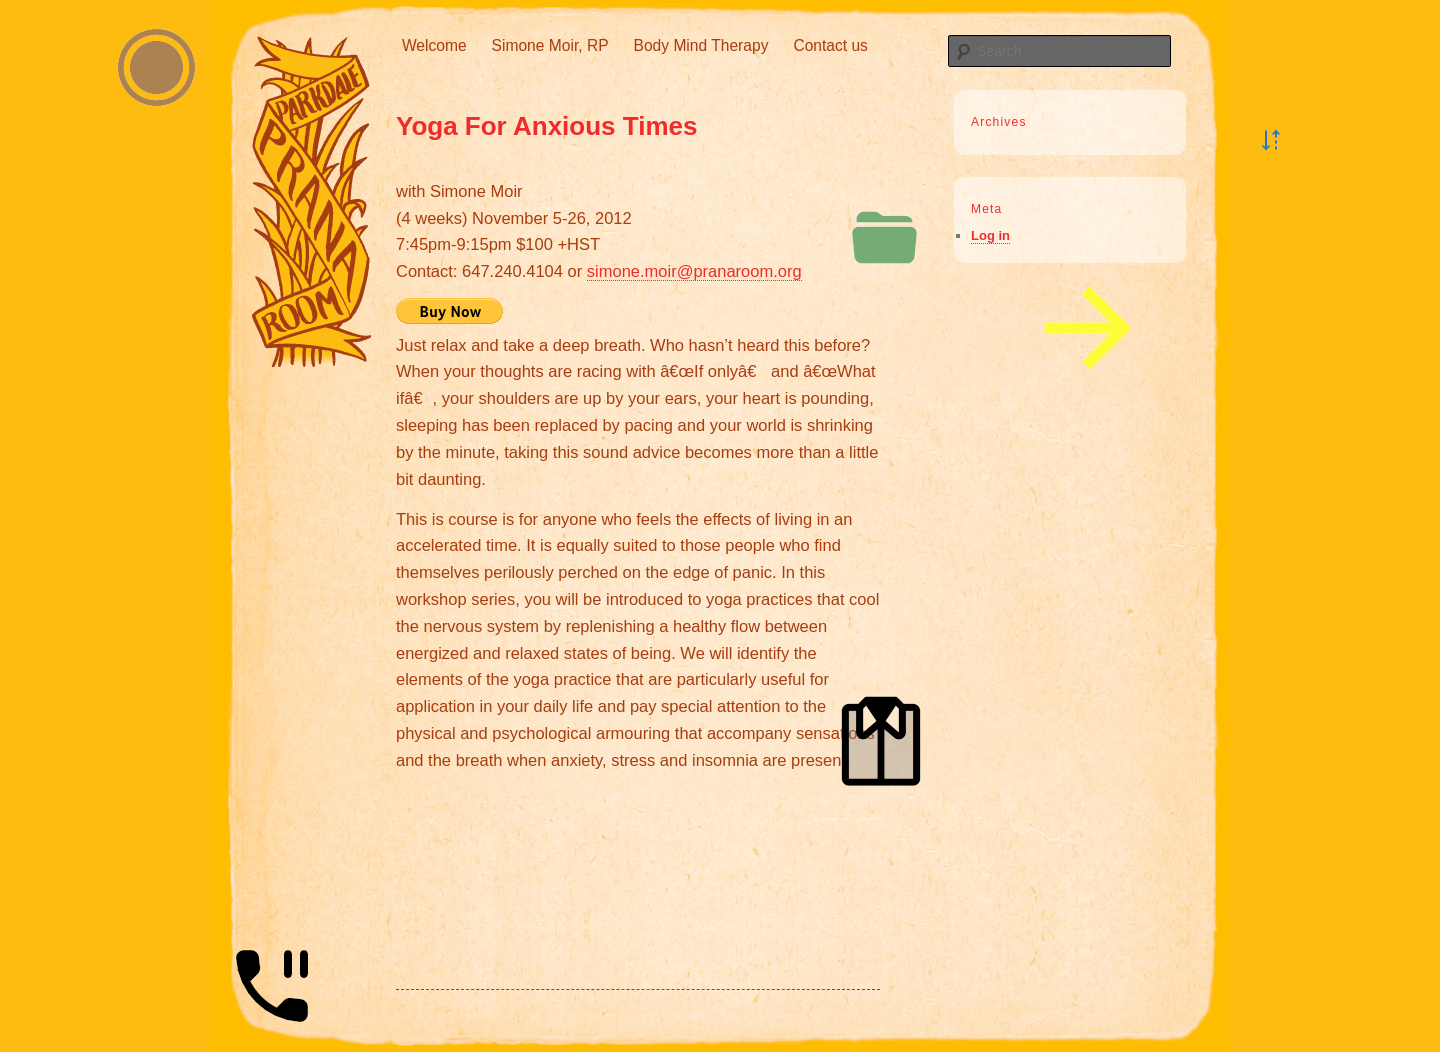  Describe the element at coordinates (881, 743) in the screenshot. I see `view clothing or apparel items` at that location.